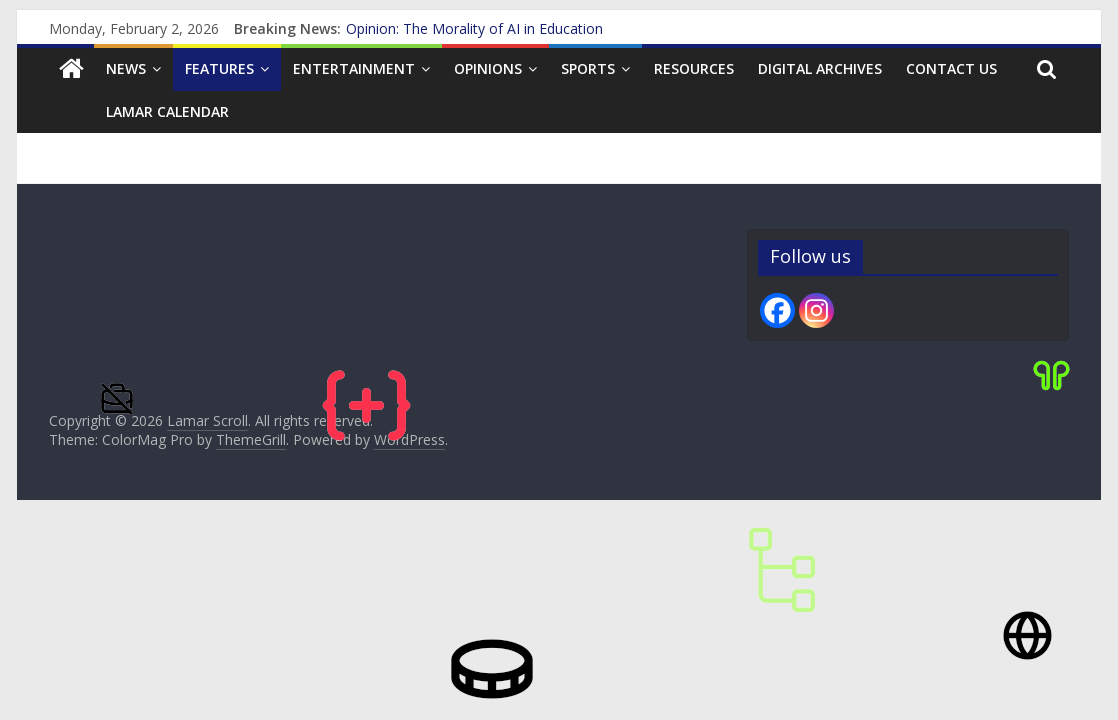 This screenshot has width=1118, height=720. Describe the element at coordinates (1051, 375) in the screenshot. I see `connect to airpods or wireless earbuds` at that location.